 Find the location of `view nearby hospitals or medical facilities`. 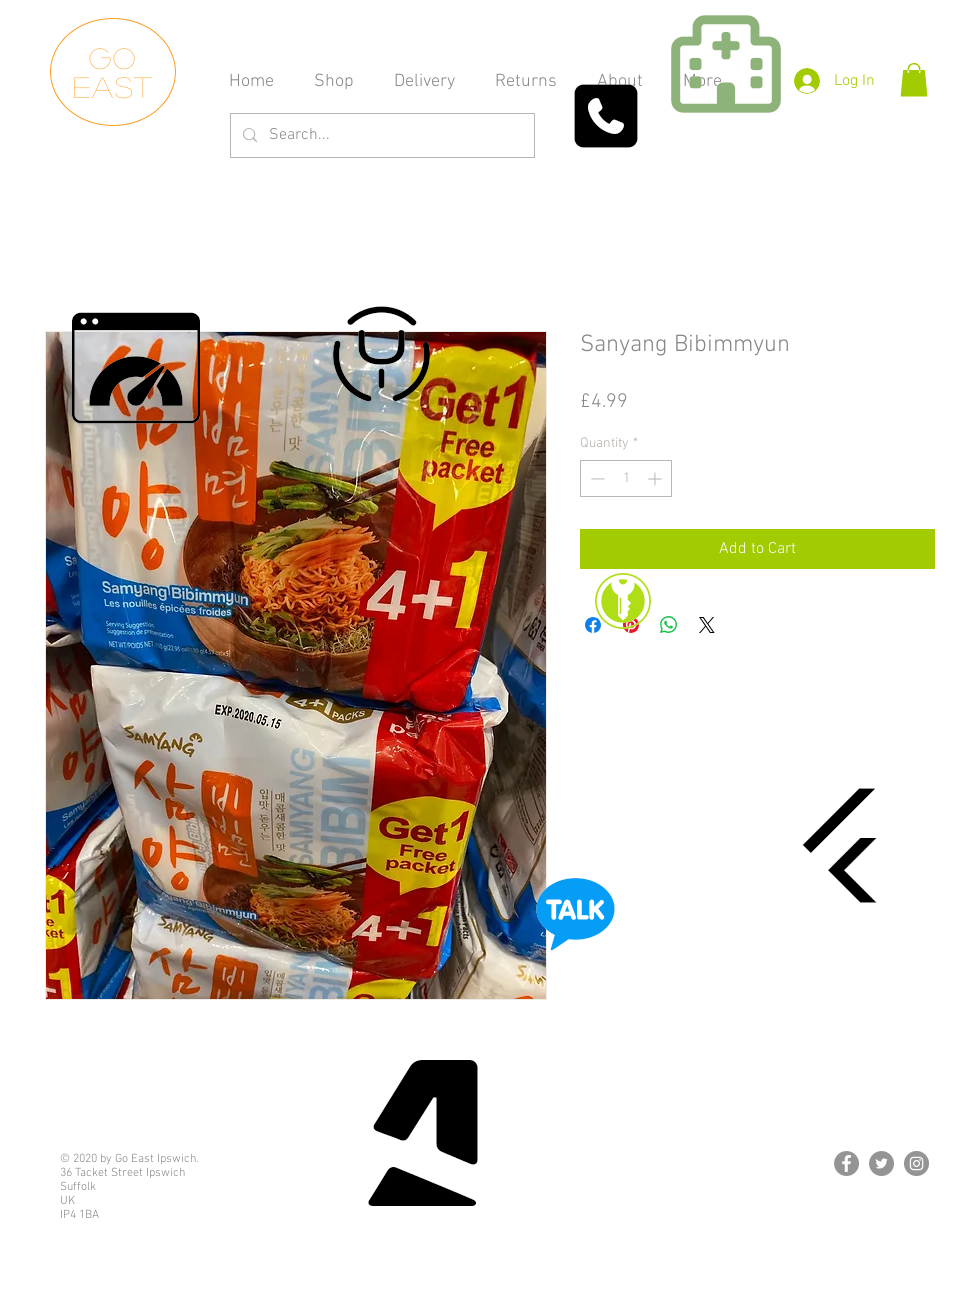

view nearby hospitals or medical facilities is located at coordinates (726, 64).